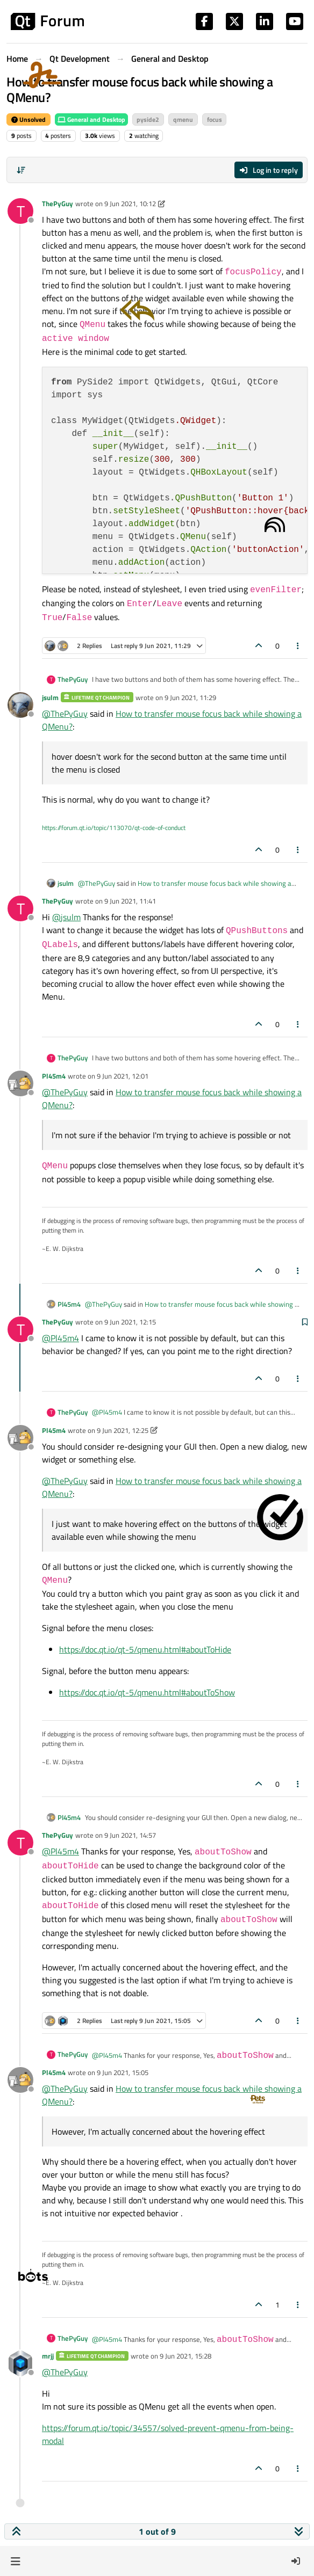 The width and height of the screenshot is (314, 2576). What do you see at coordinates (280, 1517) in the screenshot?
I see `norton antivirus or security software` at bounding box center [280, 1517].